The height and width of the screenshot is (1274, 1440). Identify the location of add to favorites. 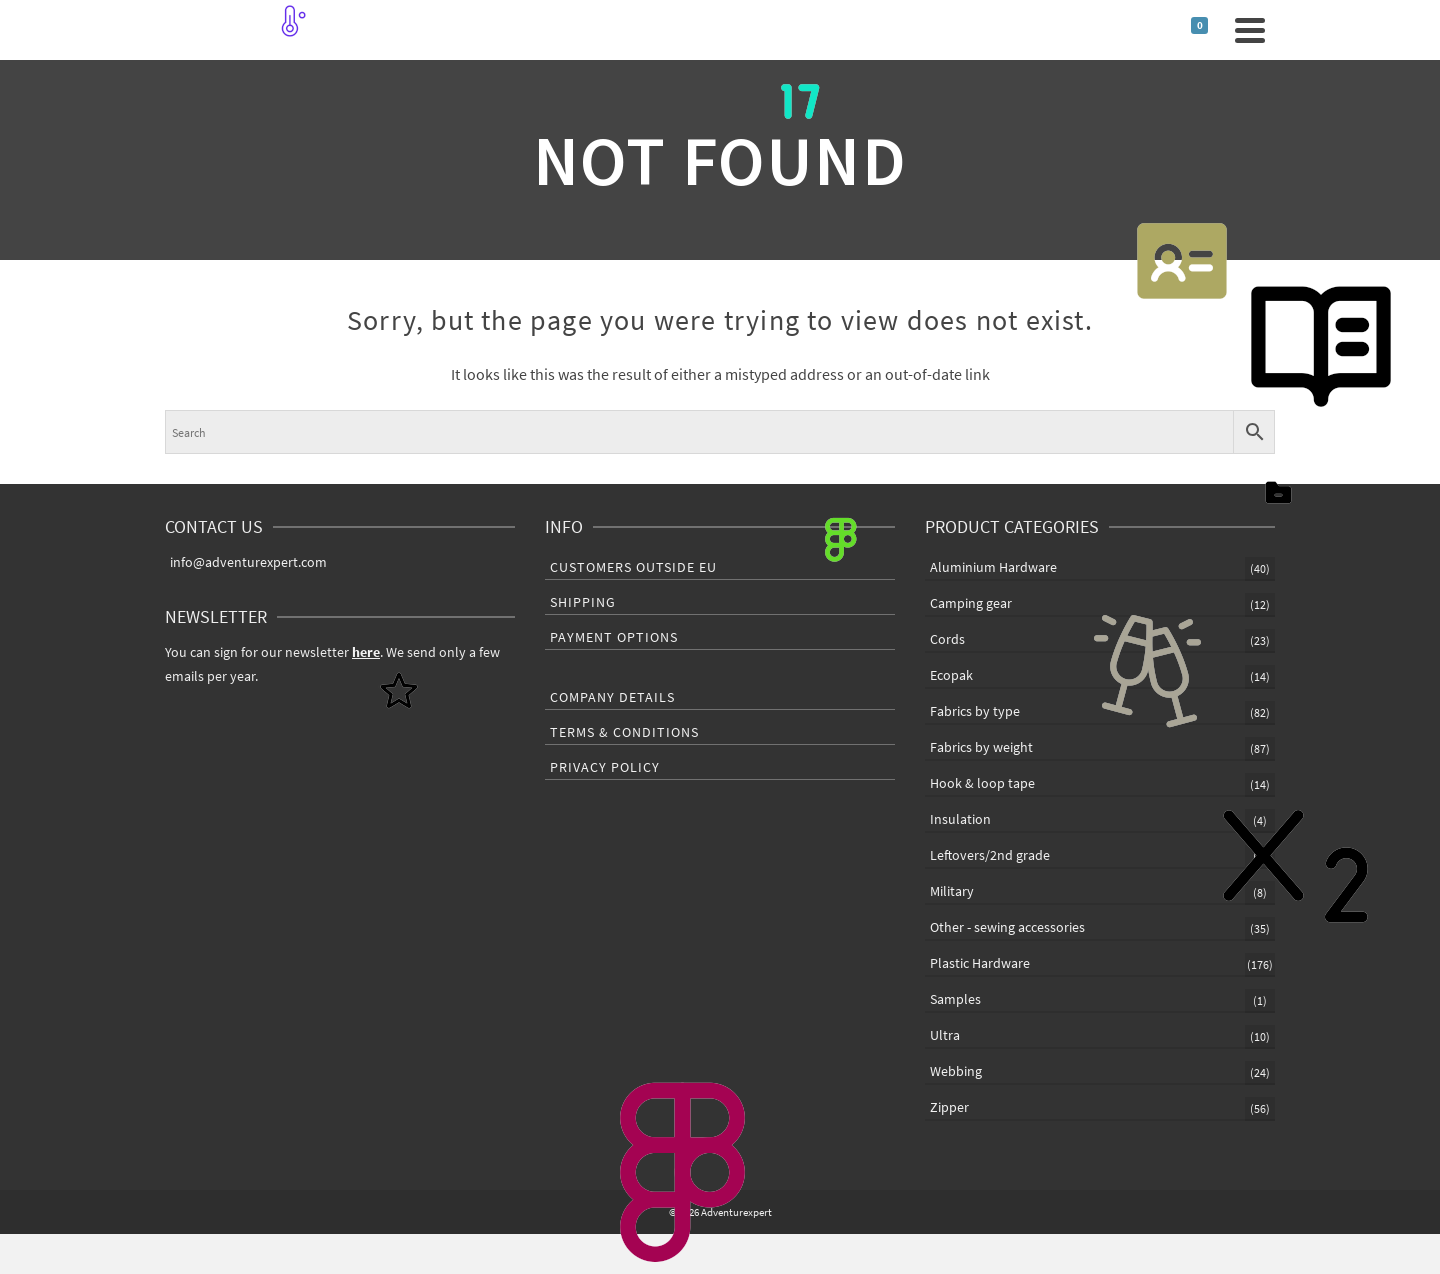
(399, 691).